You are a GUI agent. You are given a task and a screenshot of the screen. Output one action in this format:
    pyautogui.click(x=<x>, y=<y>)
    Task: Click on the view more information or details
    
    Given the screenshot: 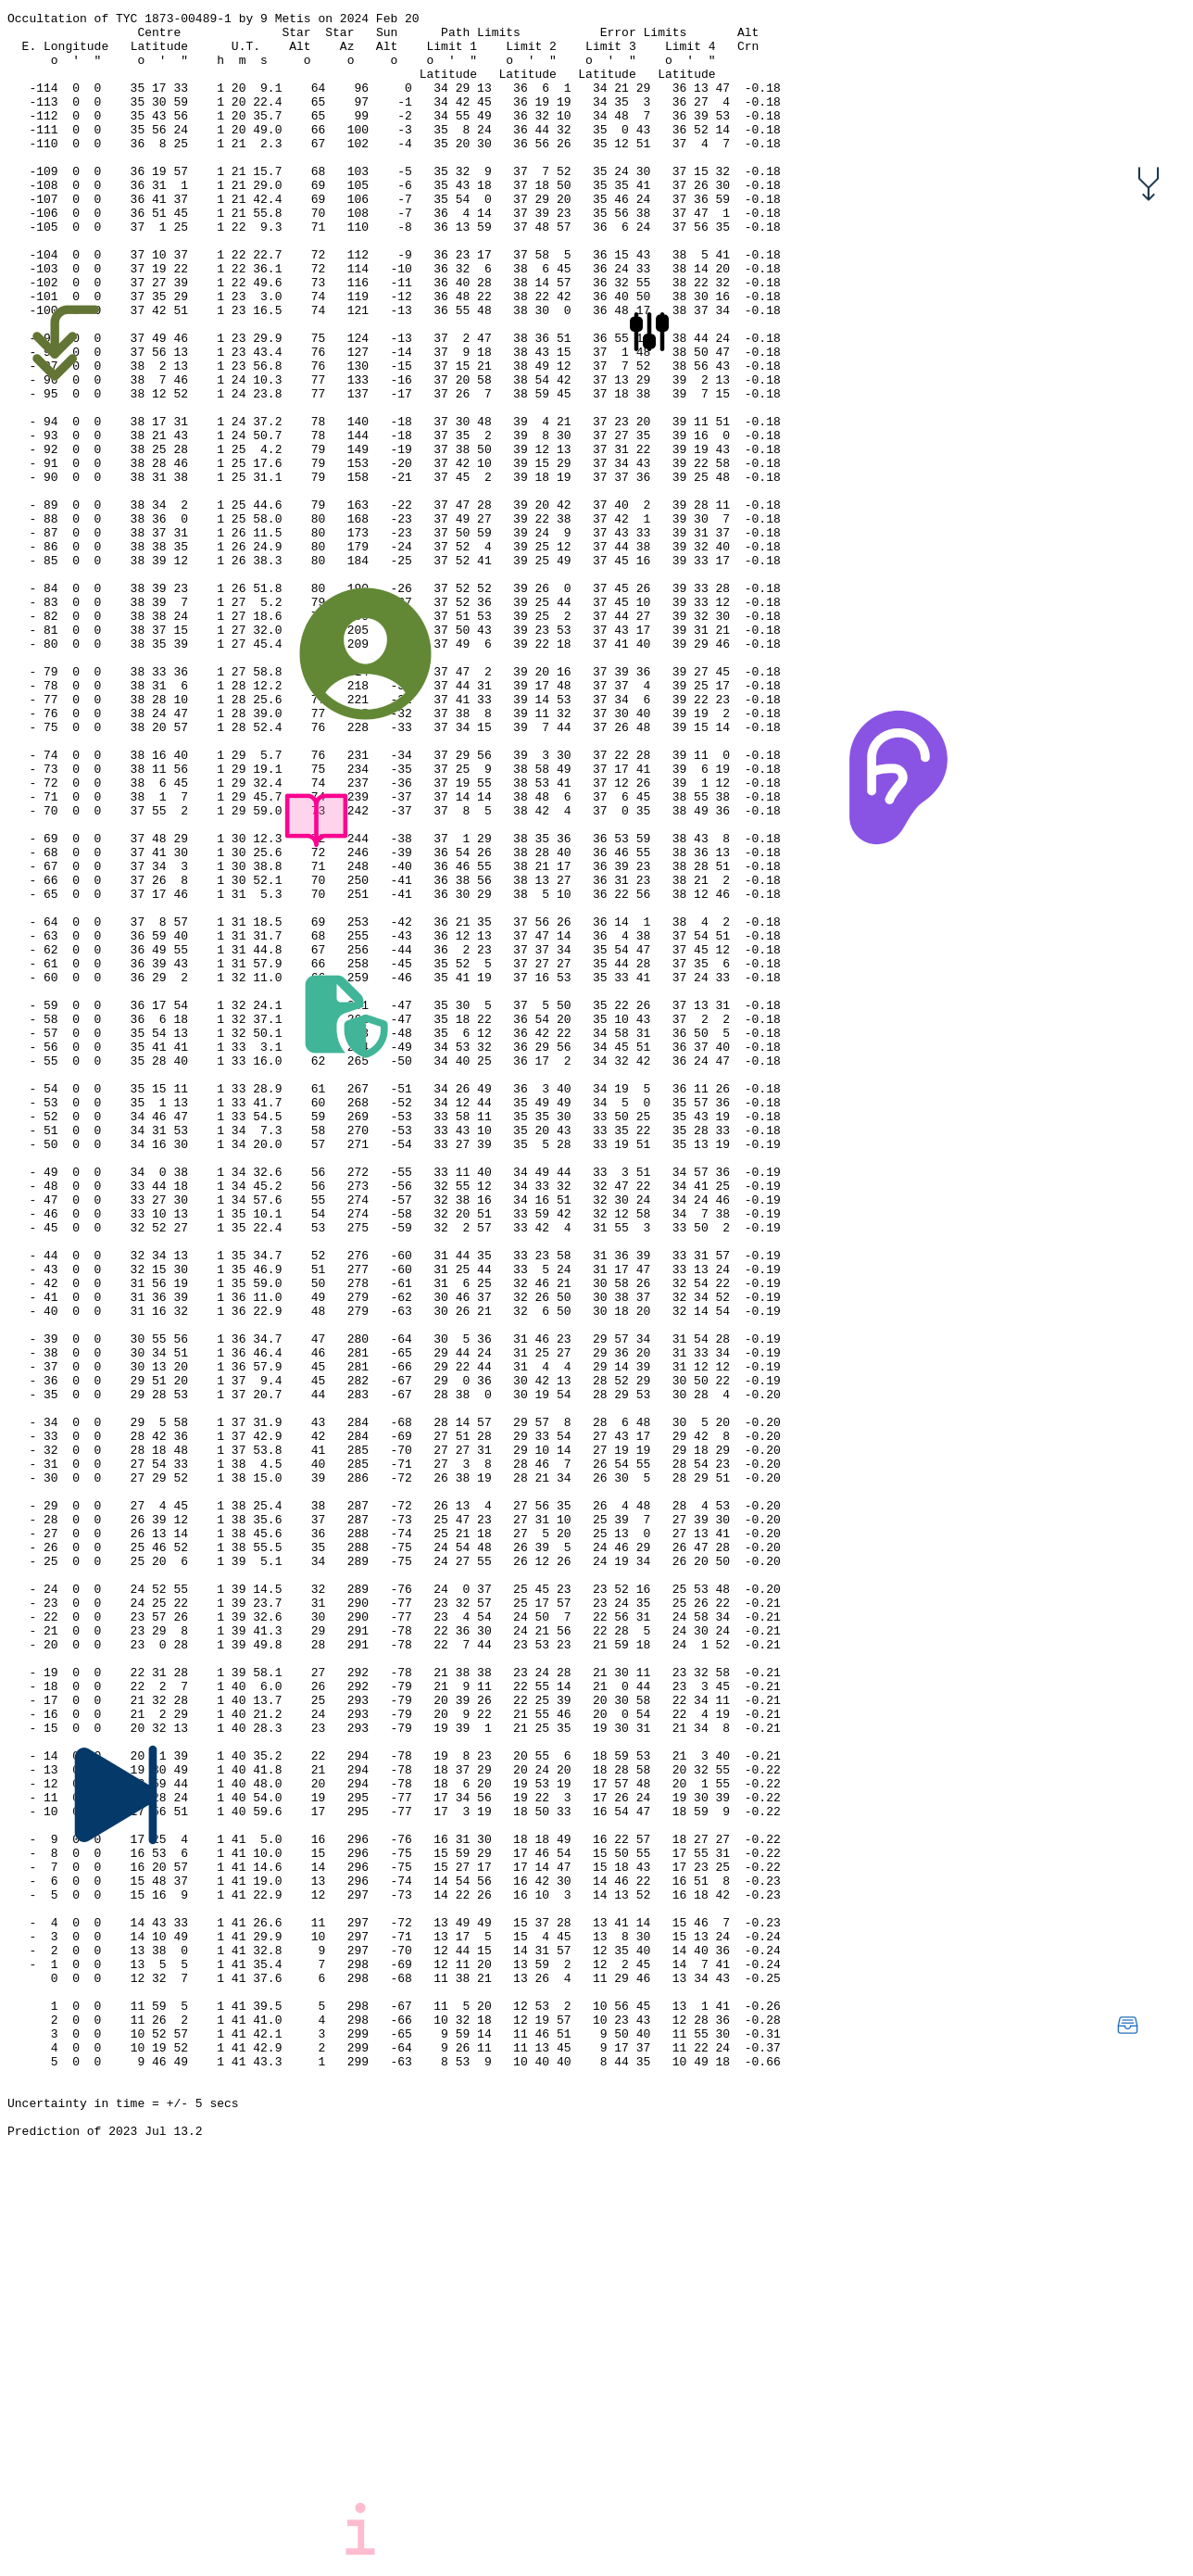 What is the action you would take?
    pyautogui.click(x=360, y=2529)
    